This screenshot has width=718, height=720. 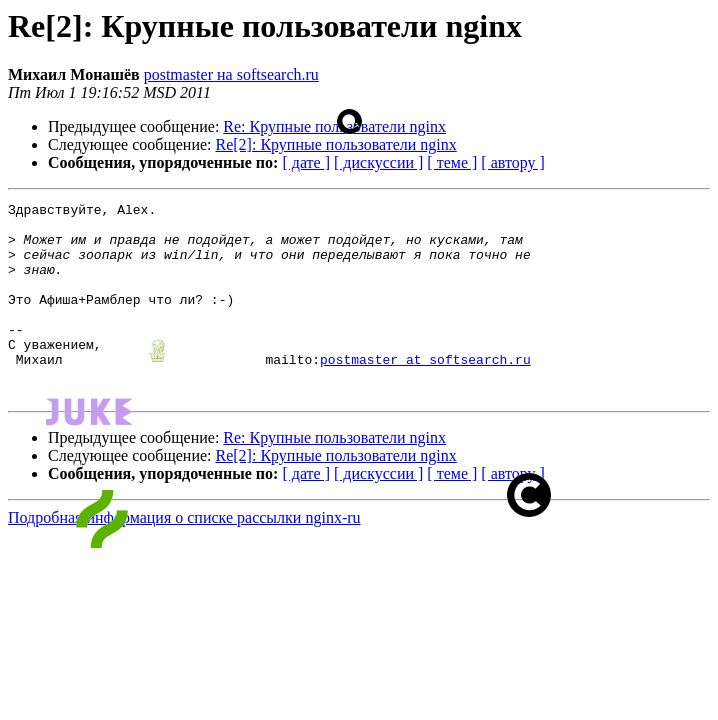 What do you see at coordinates (89, 412) in the screenshot?
I see `juke music streaming service logo` at bounding box center [89, 412].